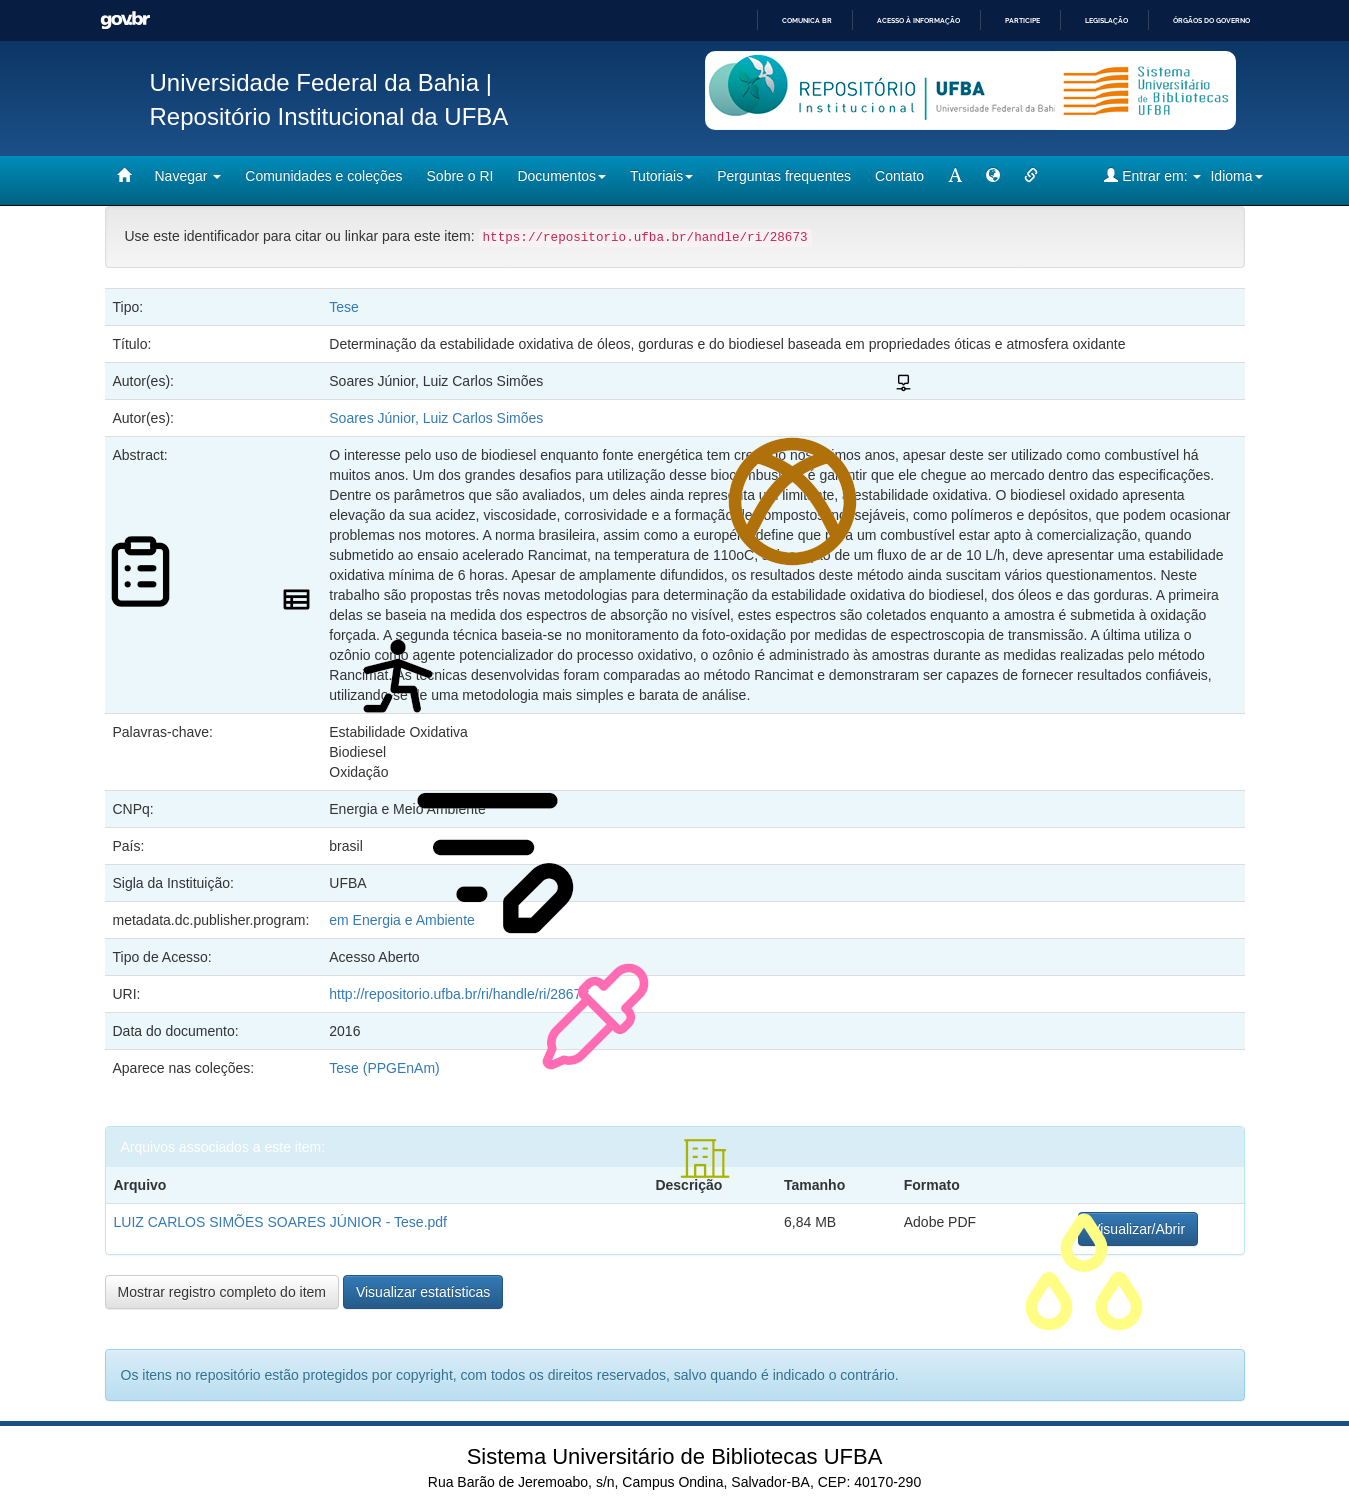 This screenshot has width=1349, height=1507. Describe the element at coordinates (487, 847) in the screenshot. I see `edit filter settings` at that location.